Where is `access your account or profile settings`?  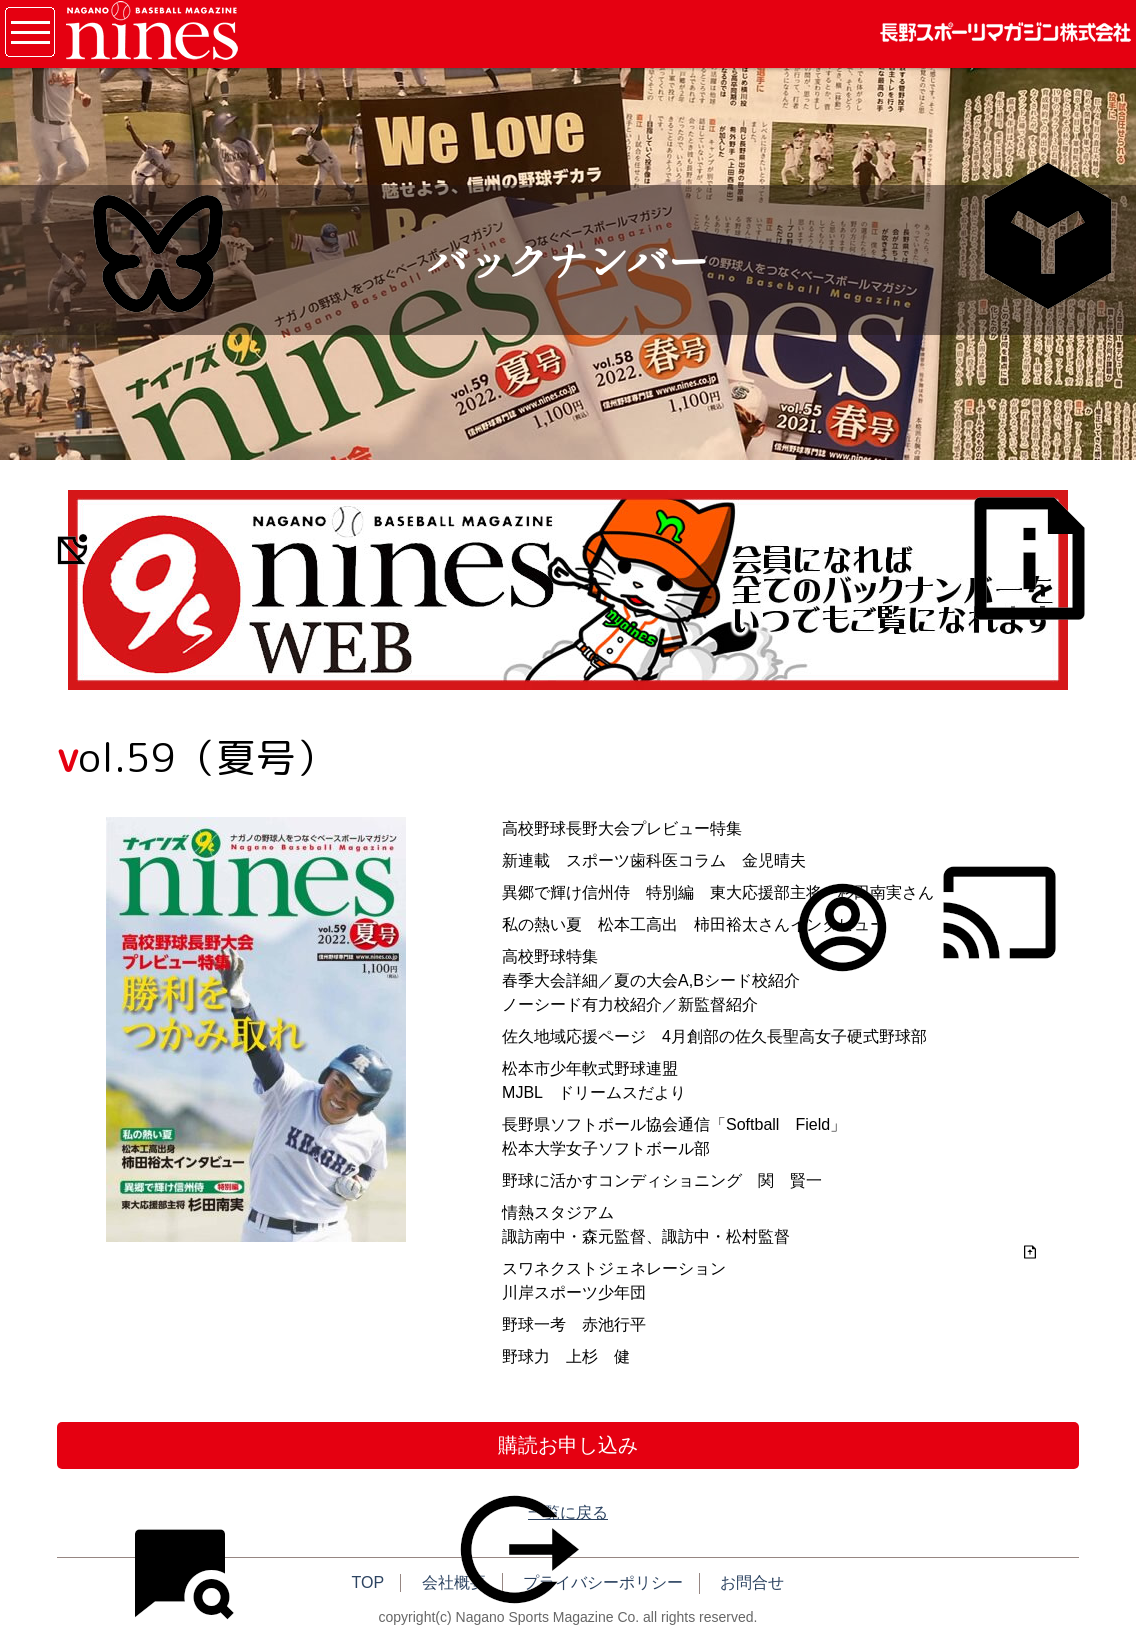
access your account or profile settings is located at coordinates (842, 927).